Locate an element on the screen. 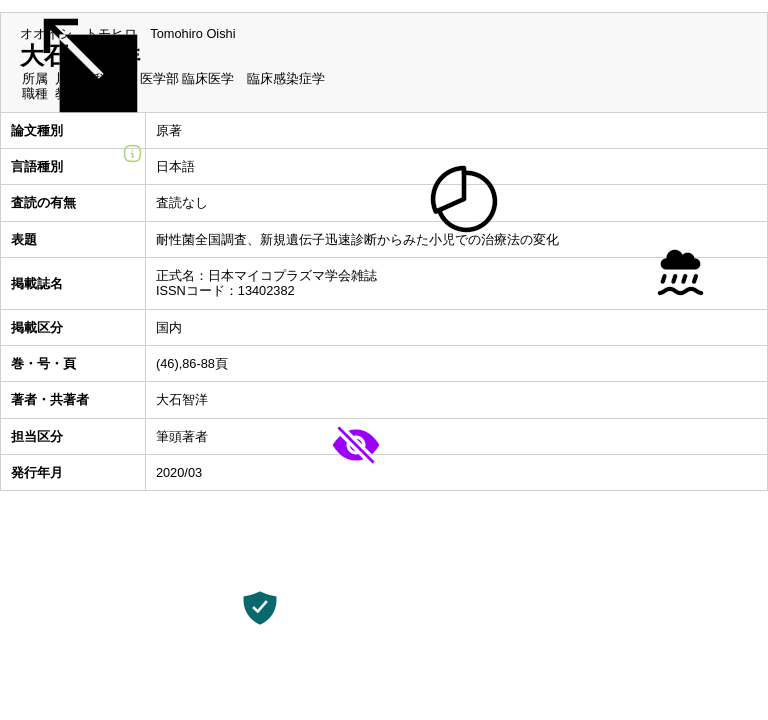 The width and height of the screenshot is (768, 720). view data breakdown or statistics is located at coordinates (464, 199).